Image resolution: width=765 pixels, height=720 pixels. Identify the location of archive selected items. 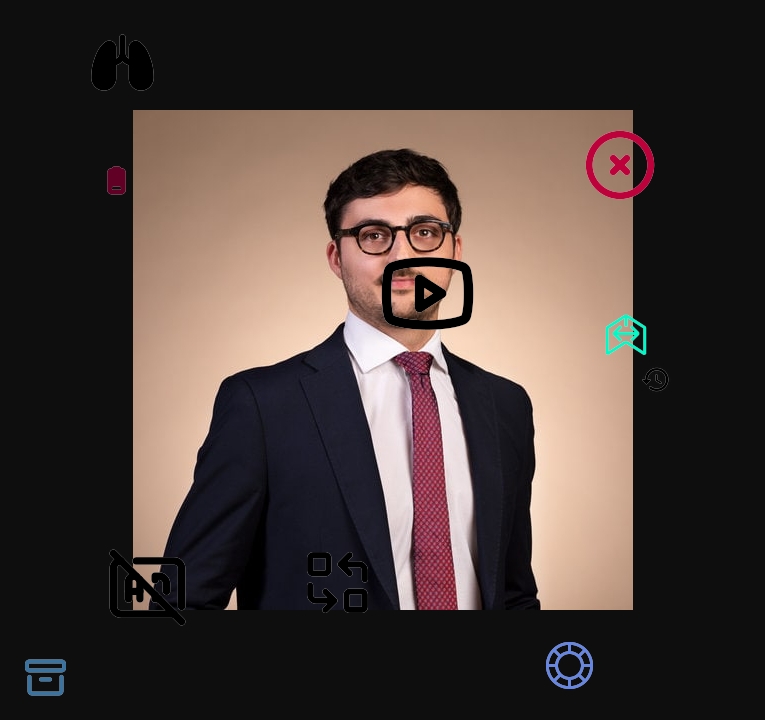
(45, 677).